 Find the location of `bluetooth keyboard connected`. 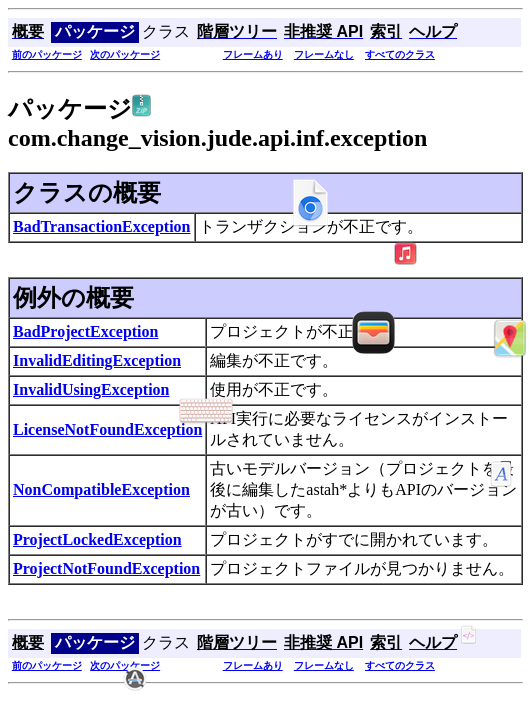

bluetooth keyboard connected is located at coordinates (206, 411).